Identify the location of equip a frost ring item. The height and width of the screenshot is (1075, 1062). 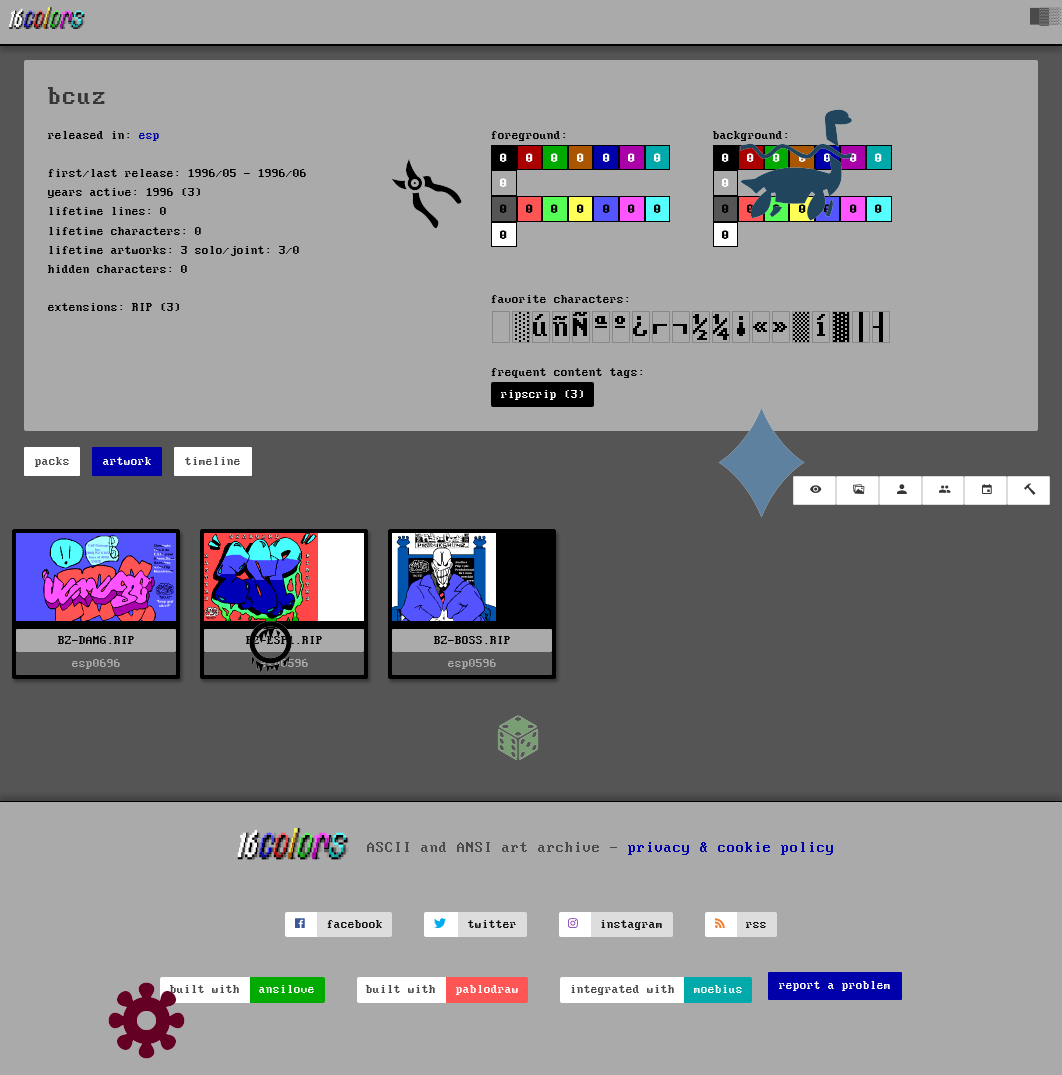
(270, 647).